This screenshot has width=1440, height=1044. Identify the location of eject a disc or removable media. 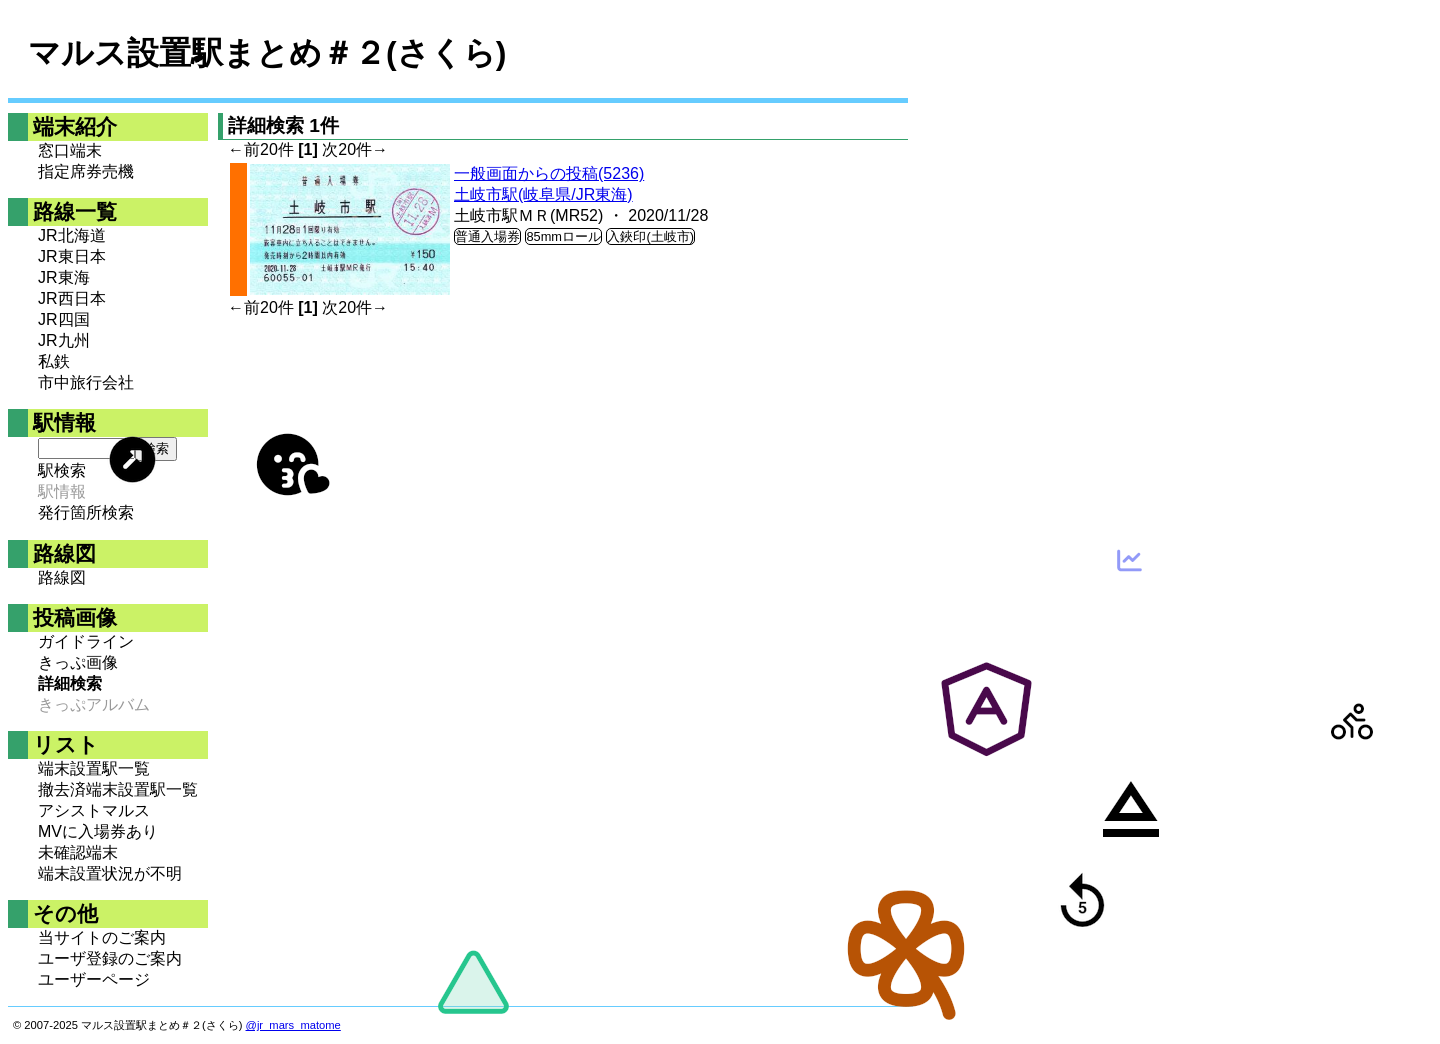
(1131, 809).